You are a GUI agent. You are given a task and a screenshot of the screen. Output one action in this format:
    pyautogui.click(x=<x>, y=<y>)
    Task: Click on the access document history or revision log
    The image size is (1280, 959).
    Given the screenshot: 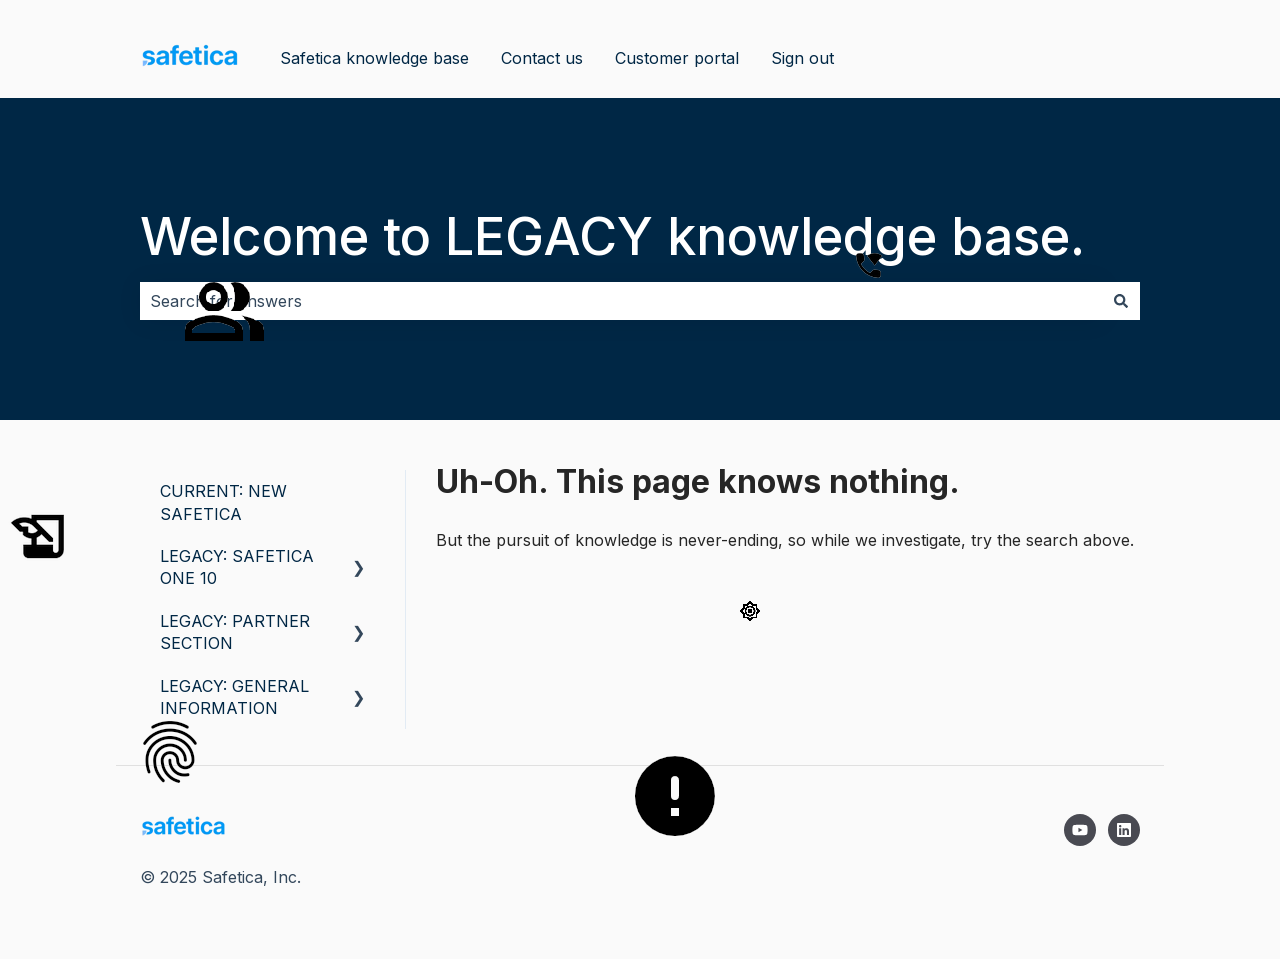 What is the action you would take?
    pyautogui.click(x=39, y=536)
    